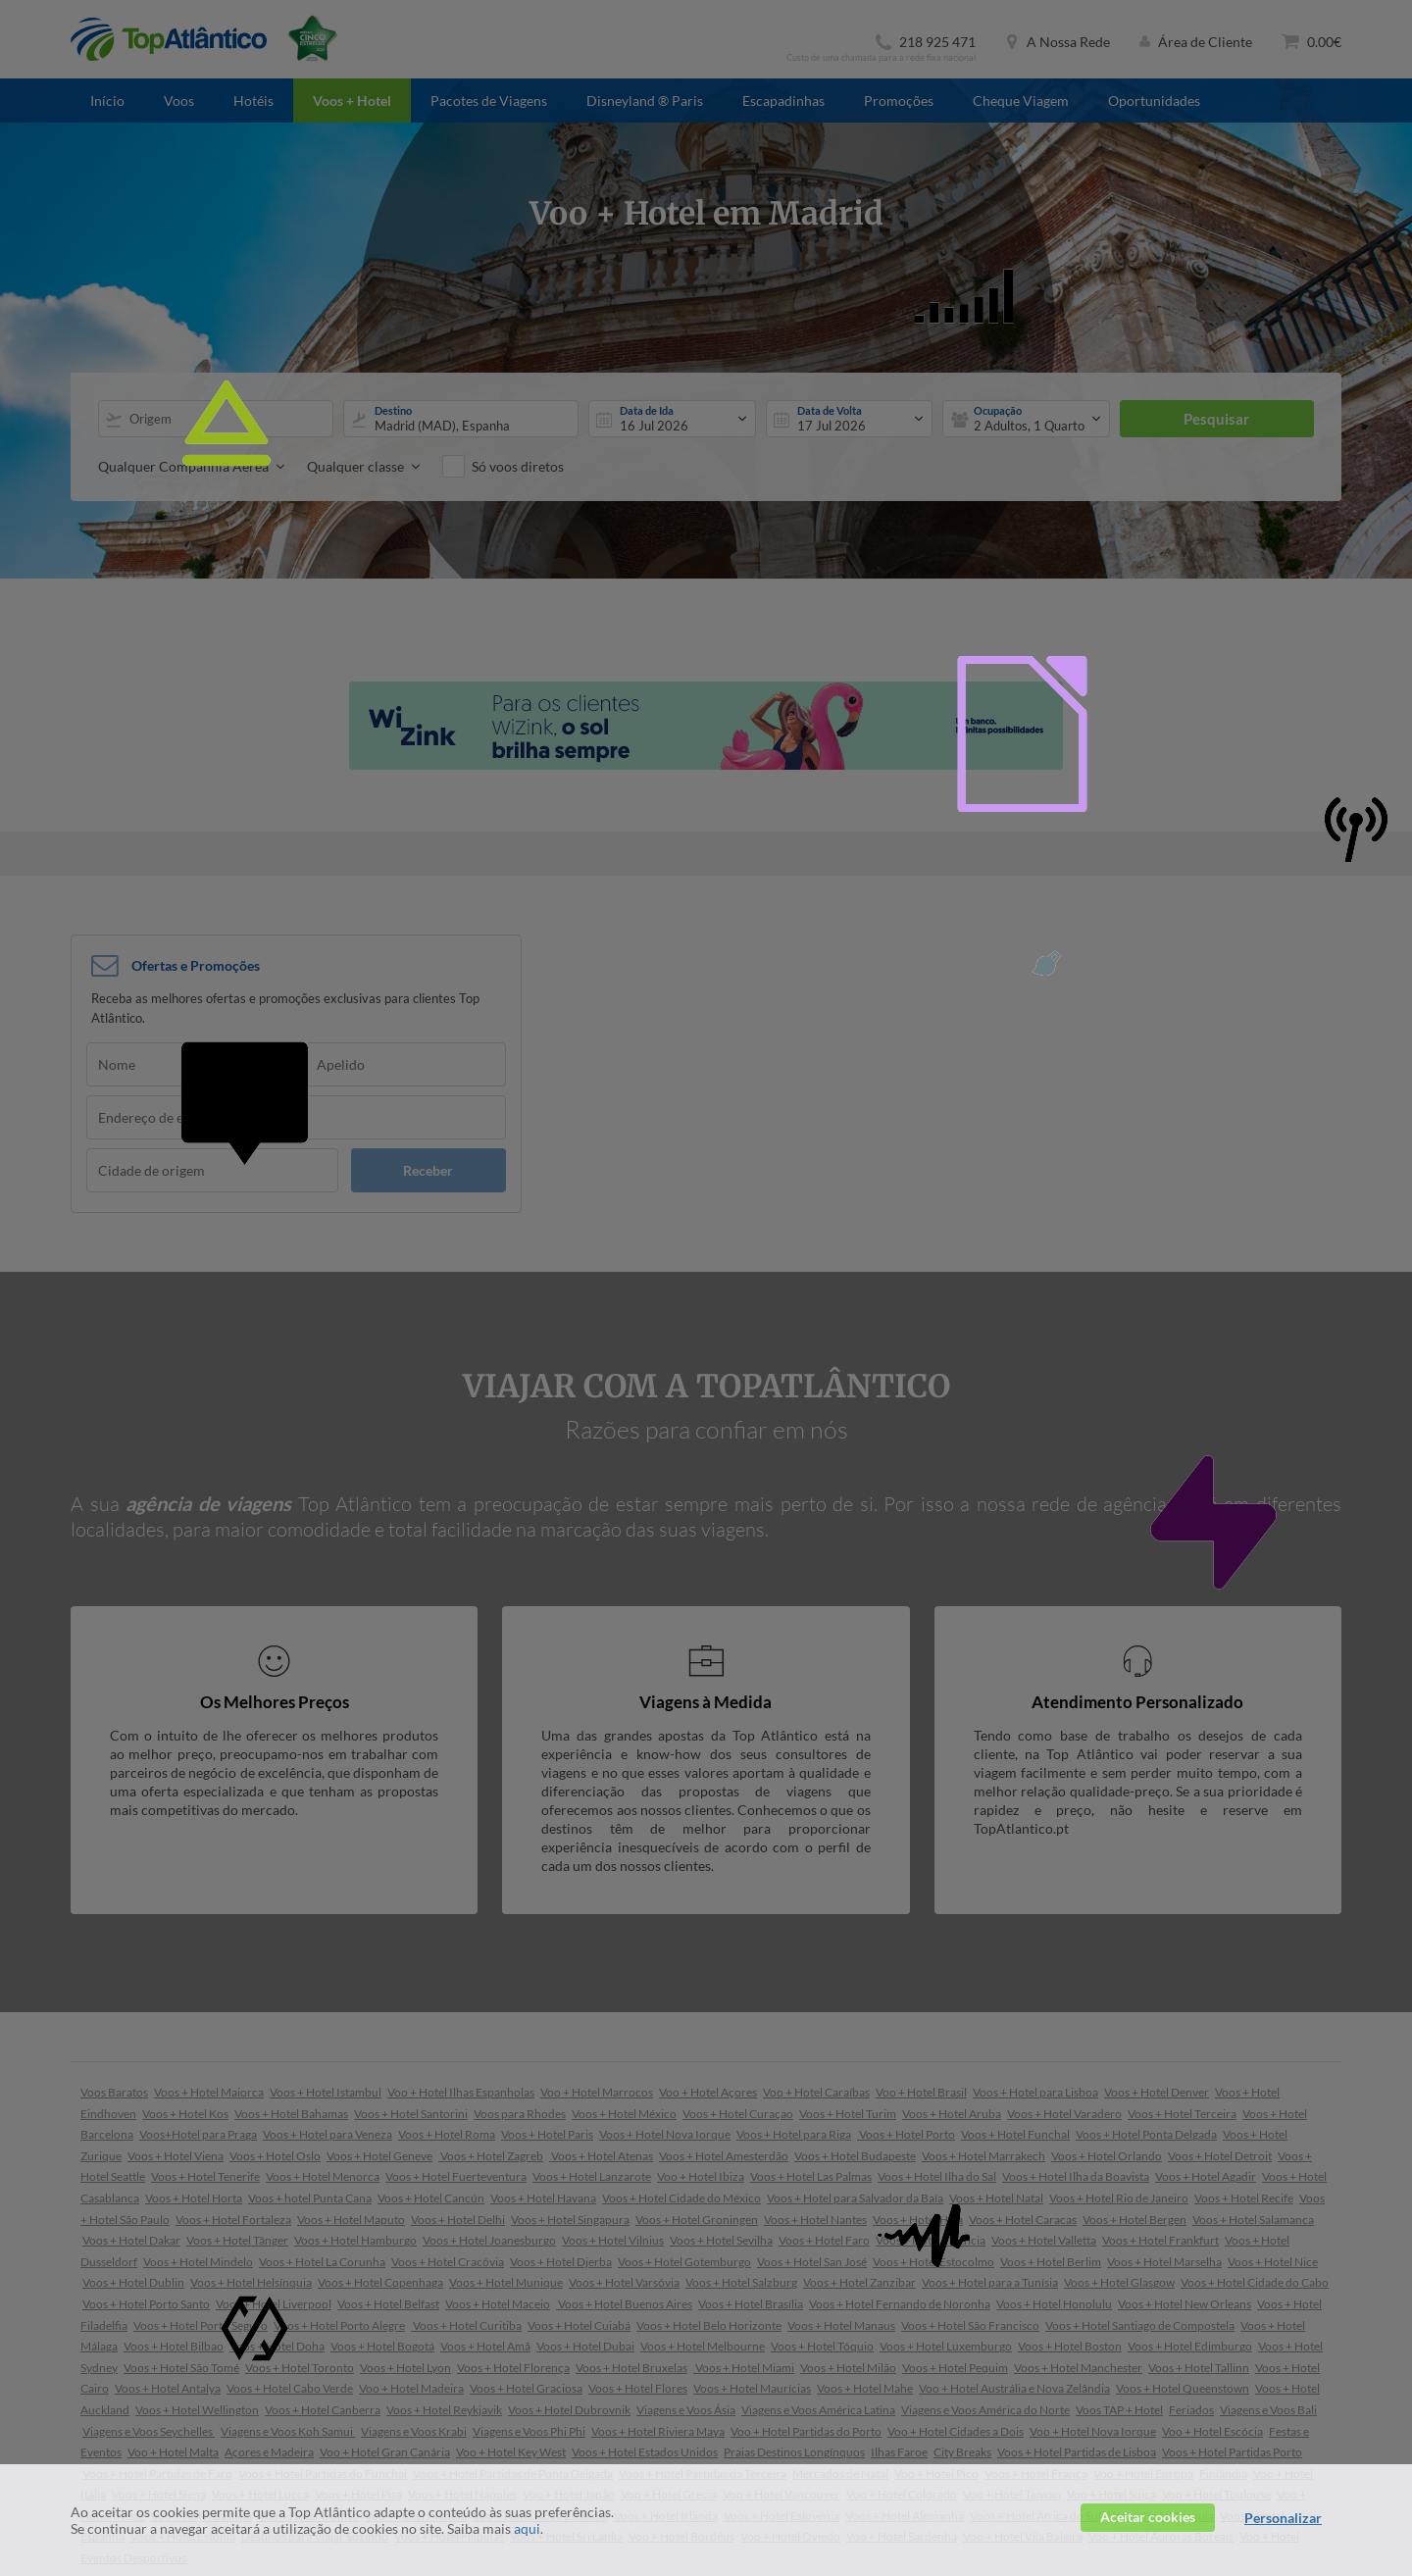 This screenshot has width=1412, height=2576. What do you see at coordinates (1356, 830) in the screenshot?
I see `podcast index logo` at bounding box center [1356, 830].